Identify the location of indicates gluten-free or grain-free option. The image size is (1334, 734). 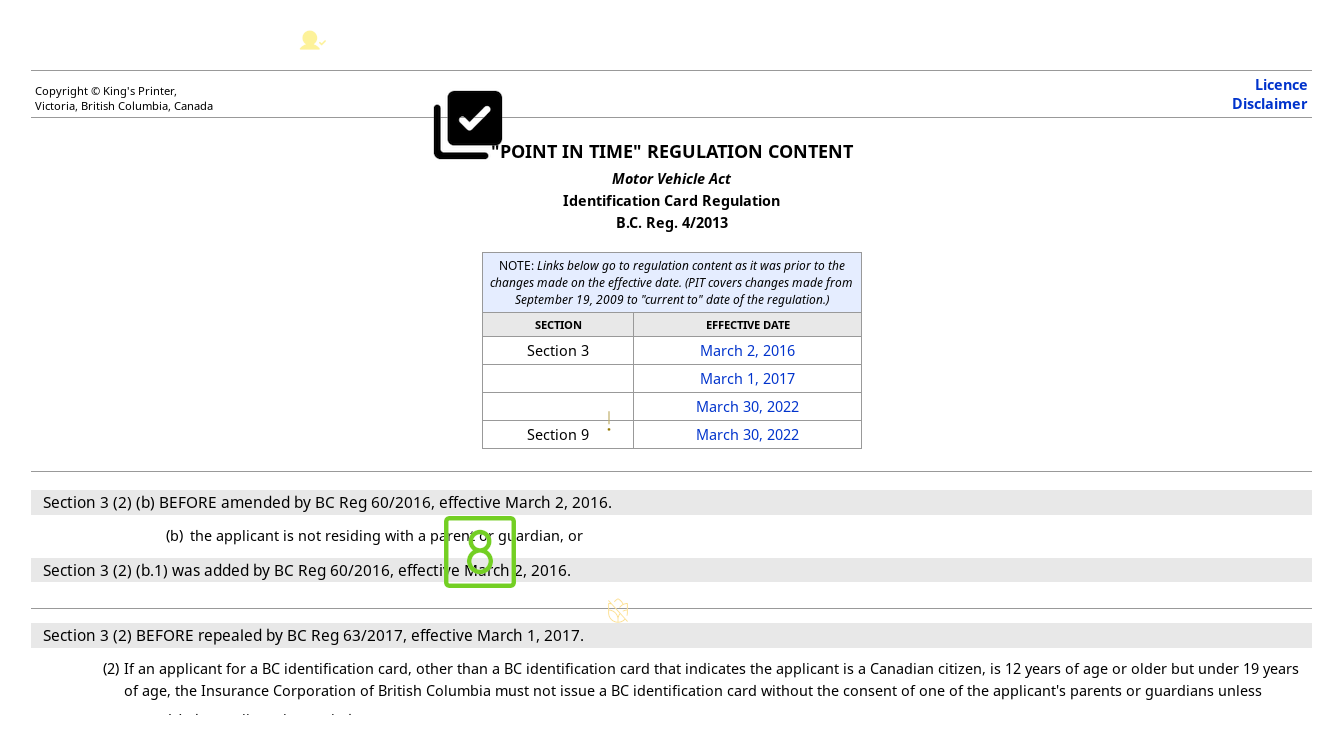
(618, 611).